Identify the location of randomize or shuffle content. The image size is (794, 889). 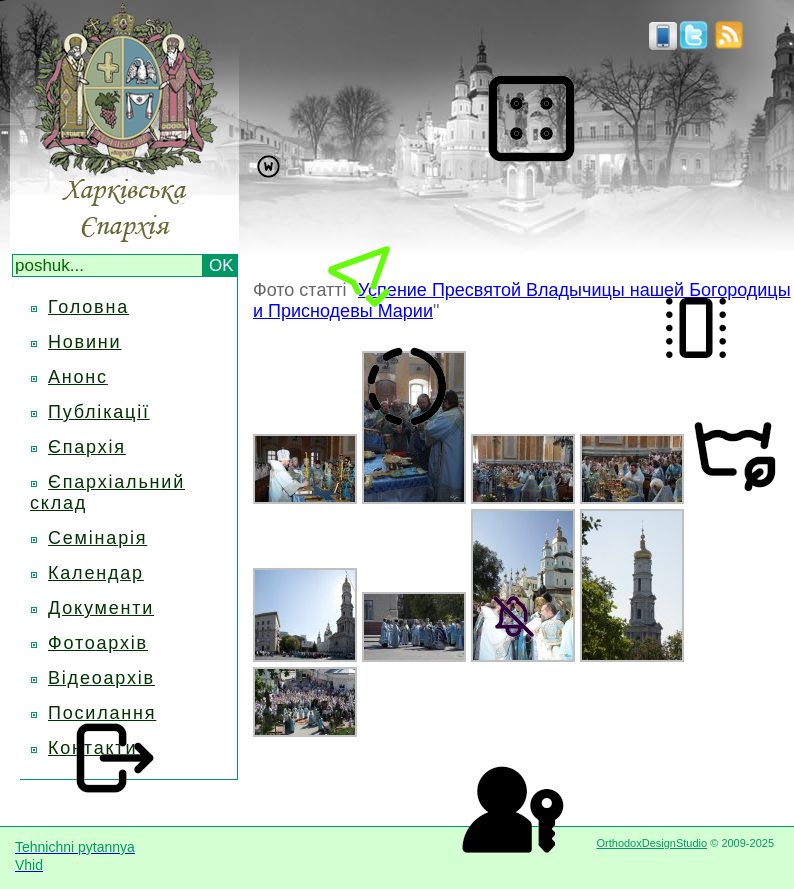
(531, 118).